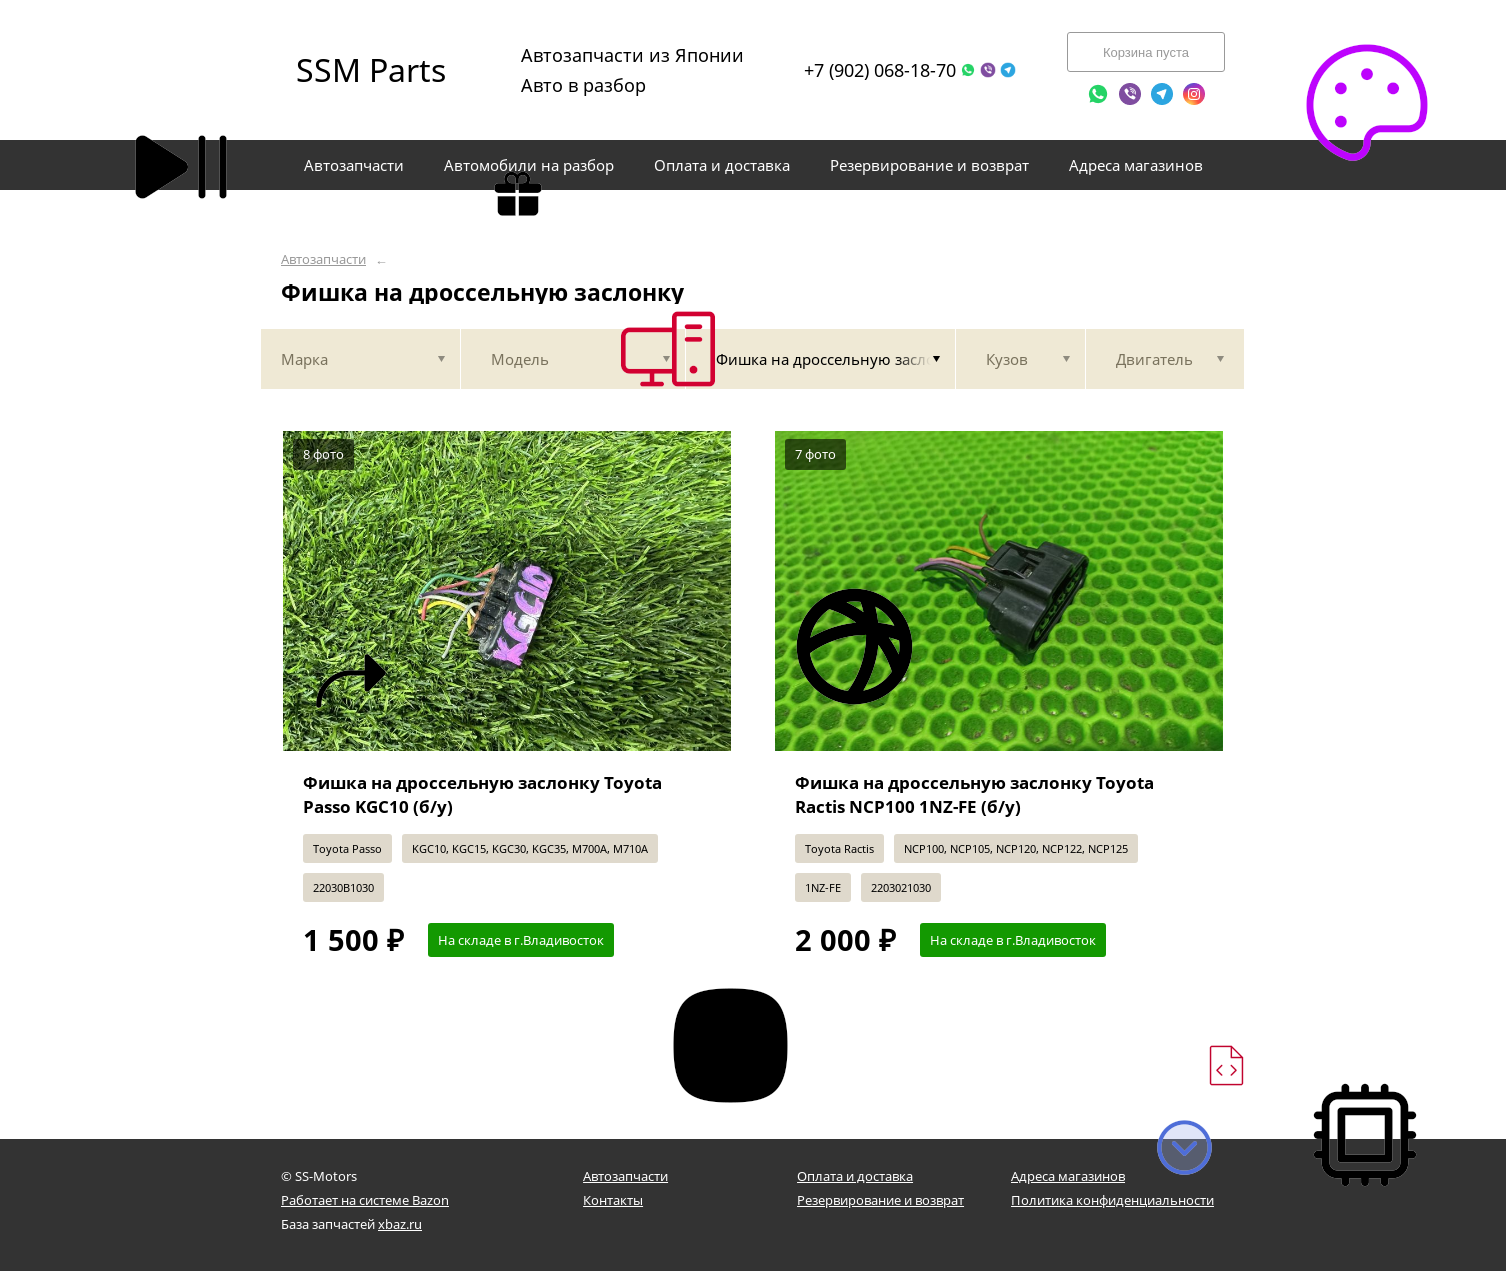 This screenshot has width=1506, height=1271. What do you see at coordinates (854, 646) in the screenshot?
I see `access games or entertainment section` at bounding box center [854, 646].